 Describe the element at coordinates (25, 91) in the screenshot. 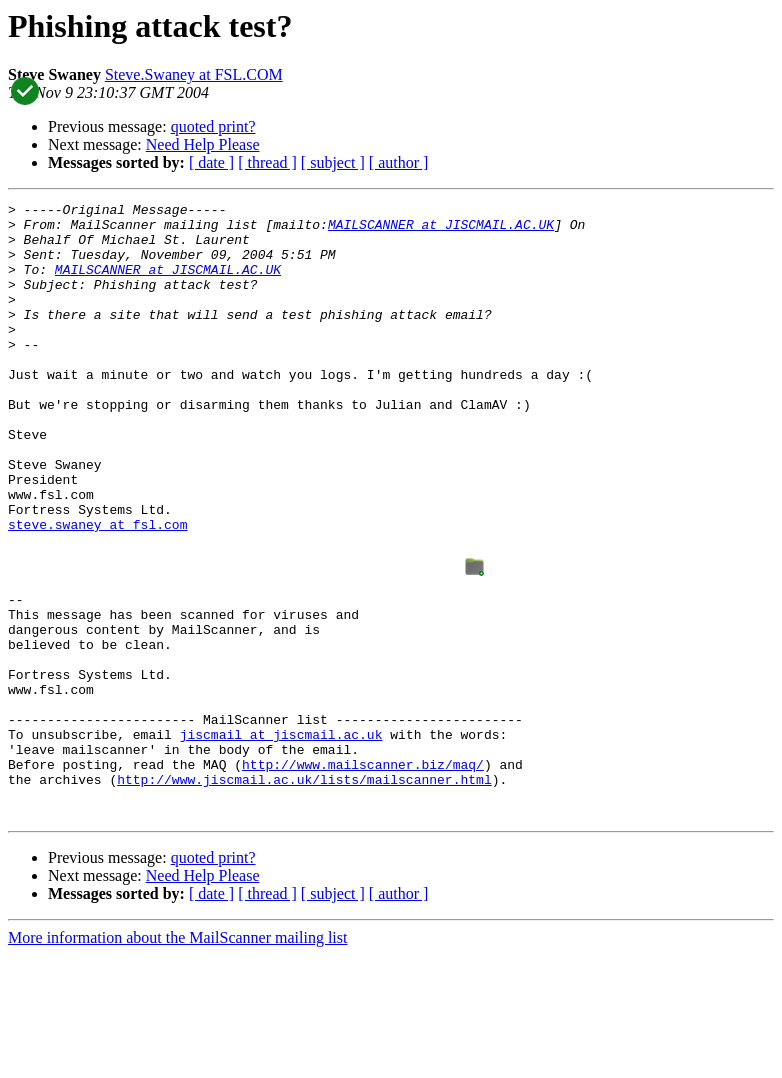

I see `mark item as complete` at that location.